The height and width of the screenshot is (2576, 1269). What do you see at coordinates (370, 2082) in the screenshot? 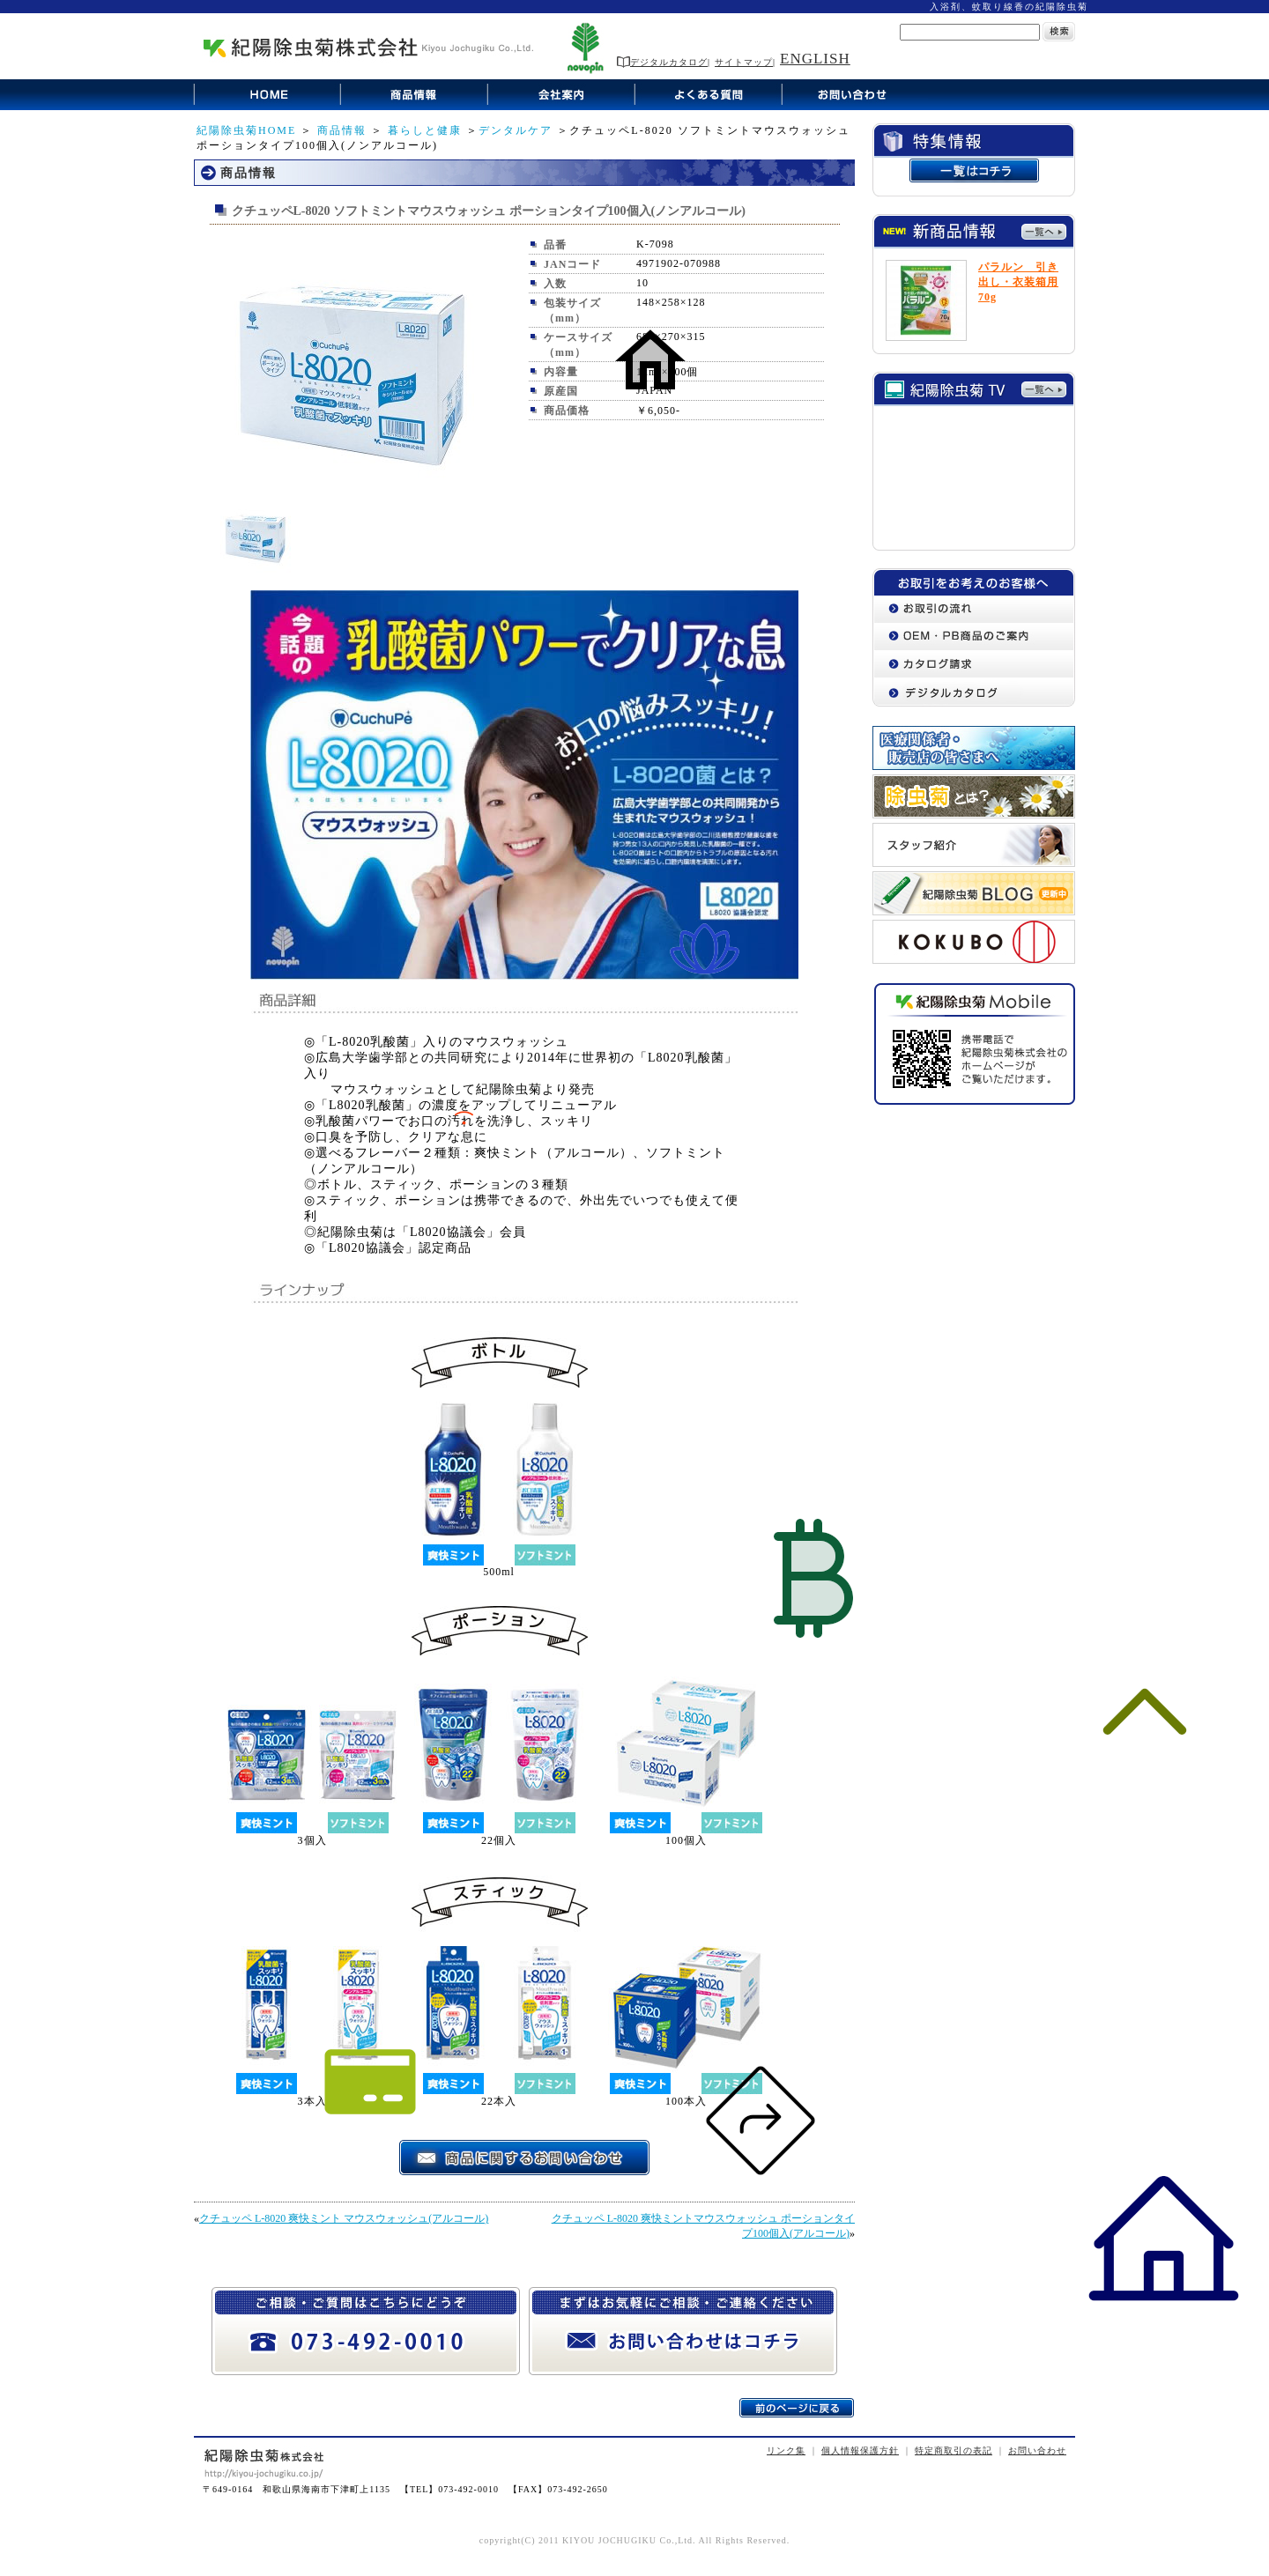
I see `manage payment methods` at bounding box center [370, 2082].